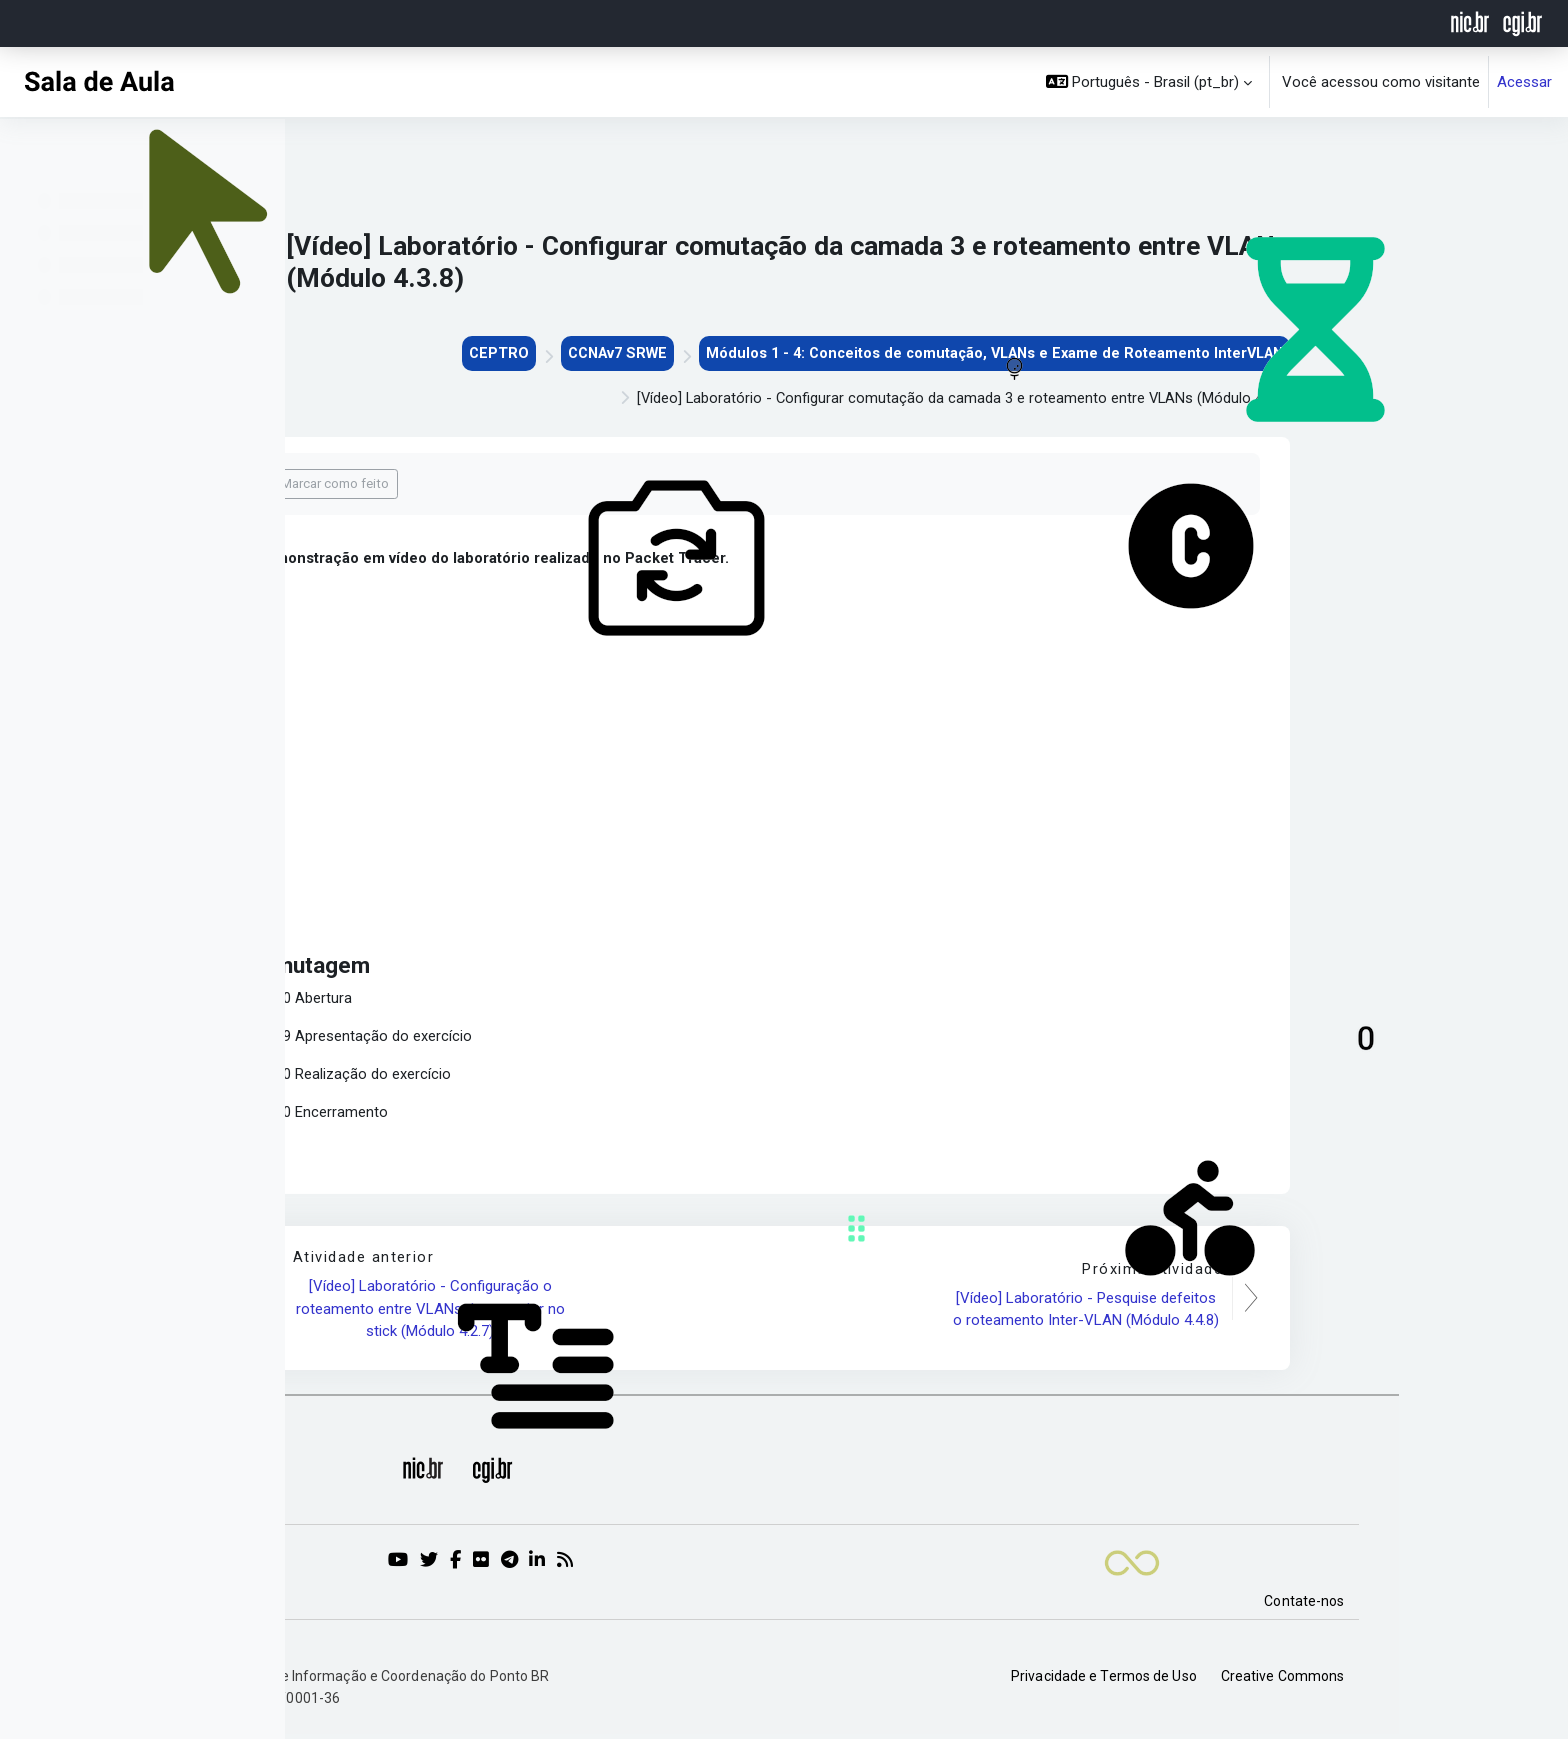 The image size is (1568, 1739). I want to click on cursor or pointer indicator, so click(200, 211).